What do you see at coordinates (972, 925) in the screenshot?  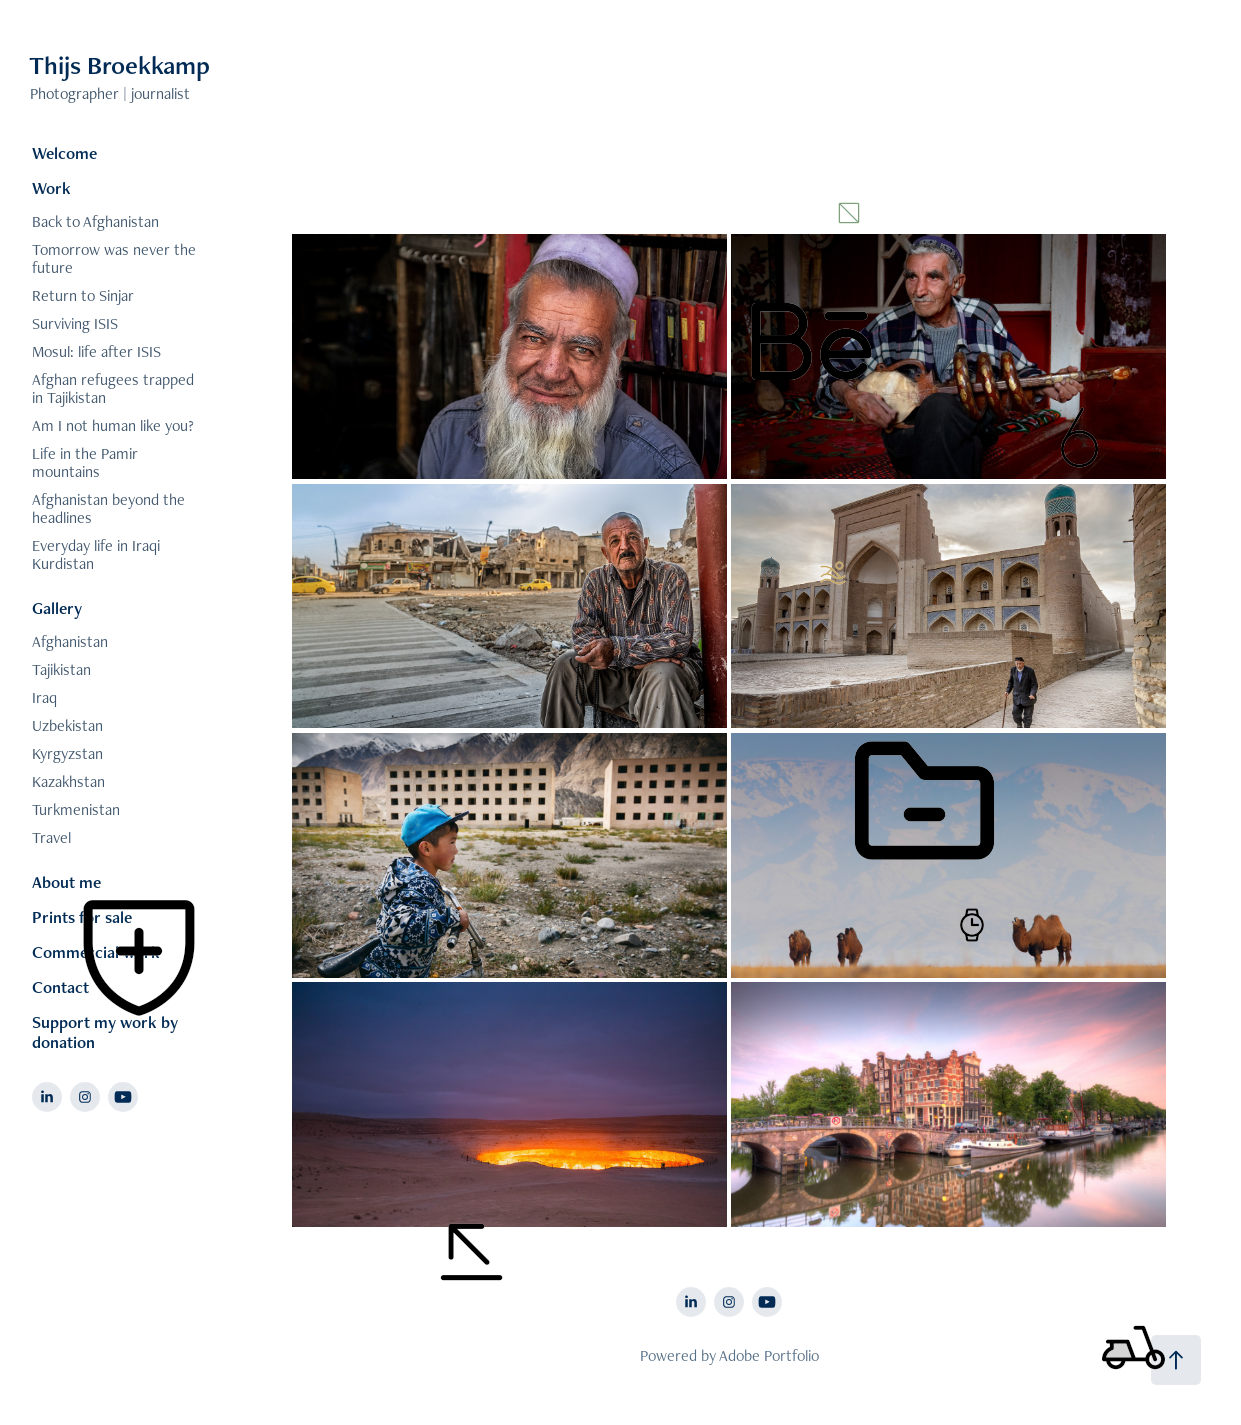 I see `view time or clock settings` at bounding box center [972, 925].